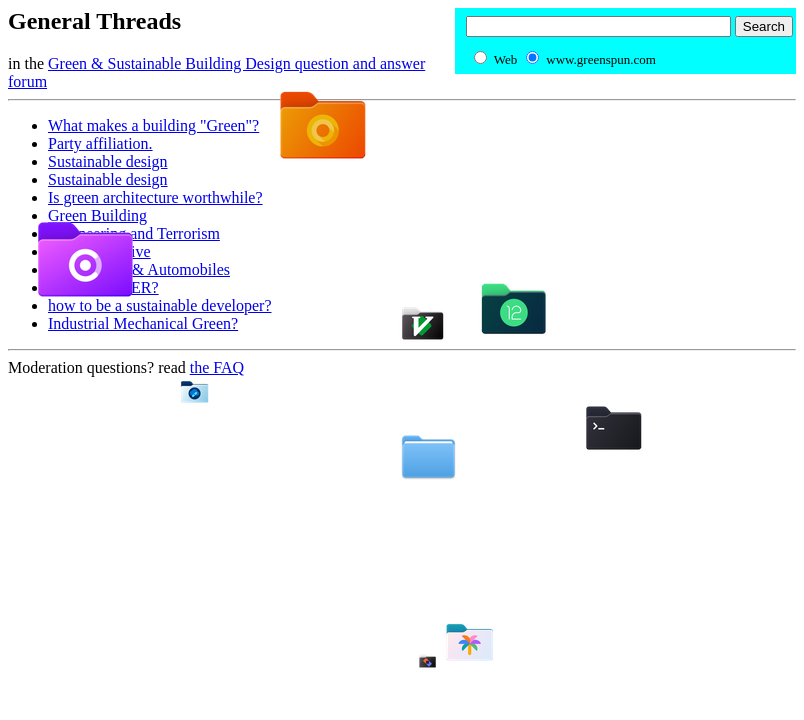 The image size is (804, 720). I want to click on open wondershare orgcharting project folder, so click(85, 262).